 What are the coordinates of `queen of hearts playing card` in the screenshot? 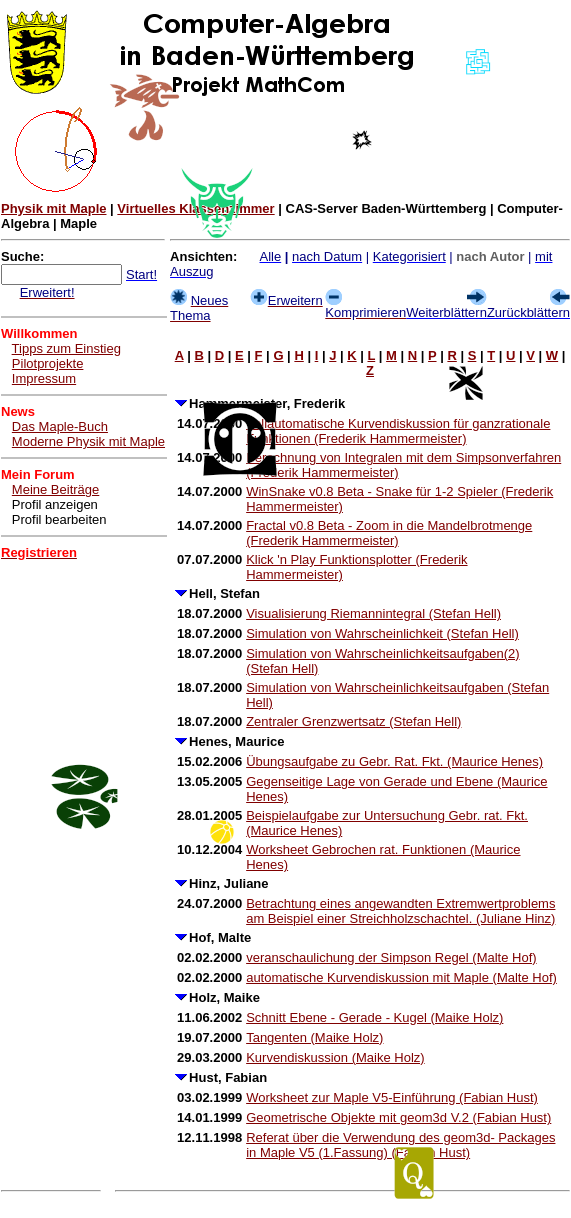 It's located at (414, 1173).